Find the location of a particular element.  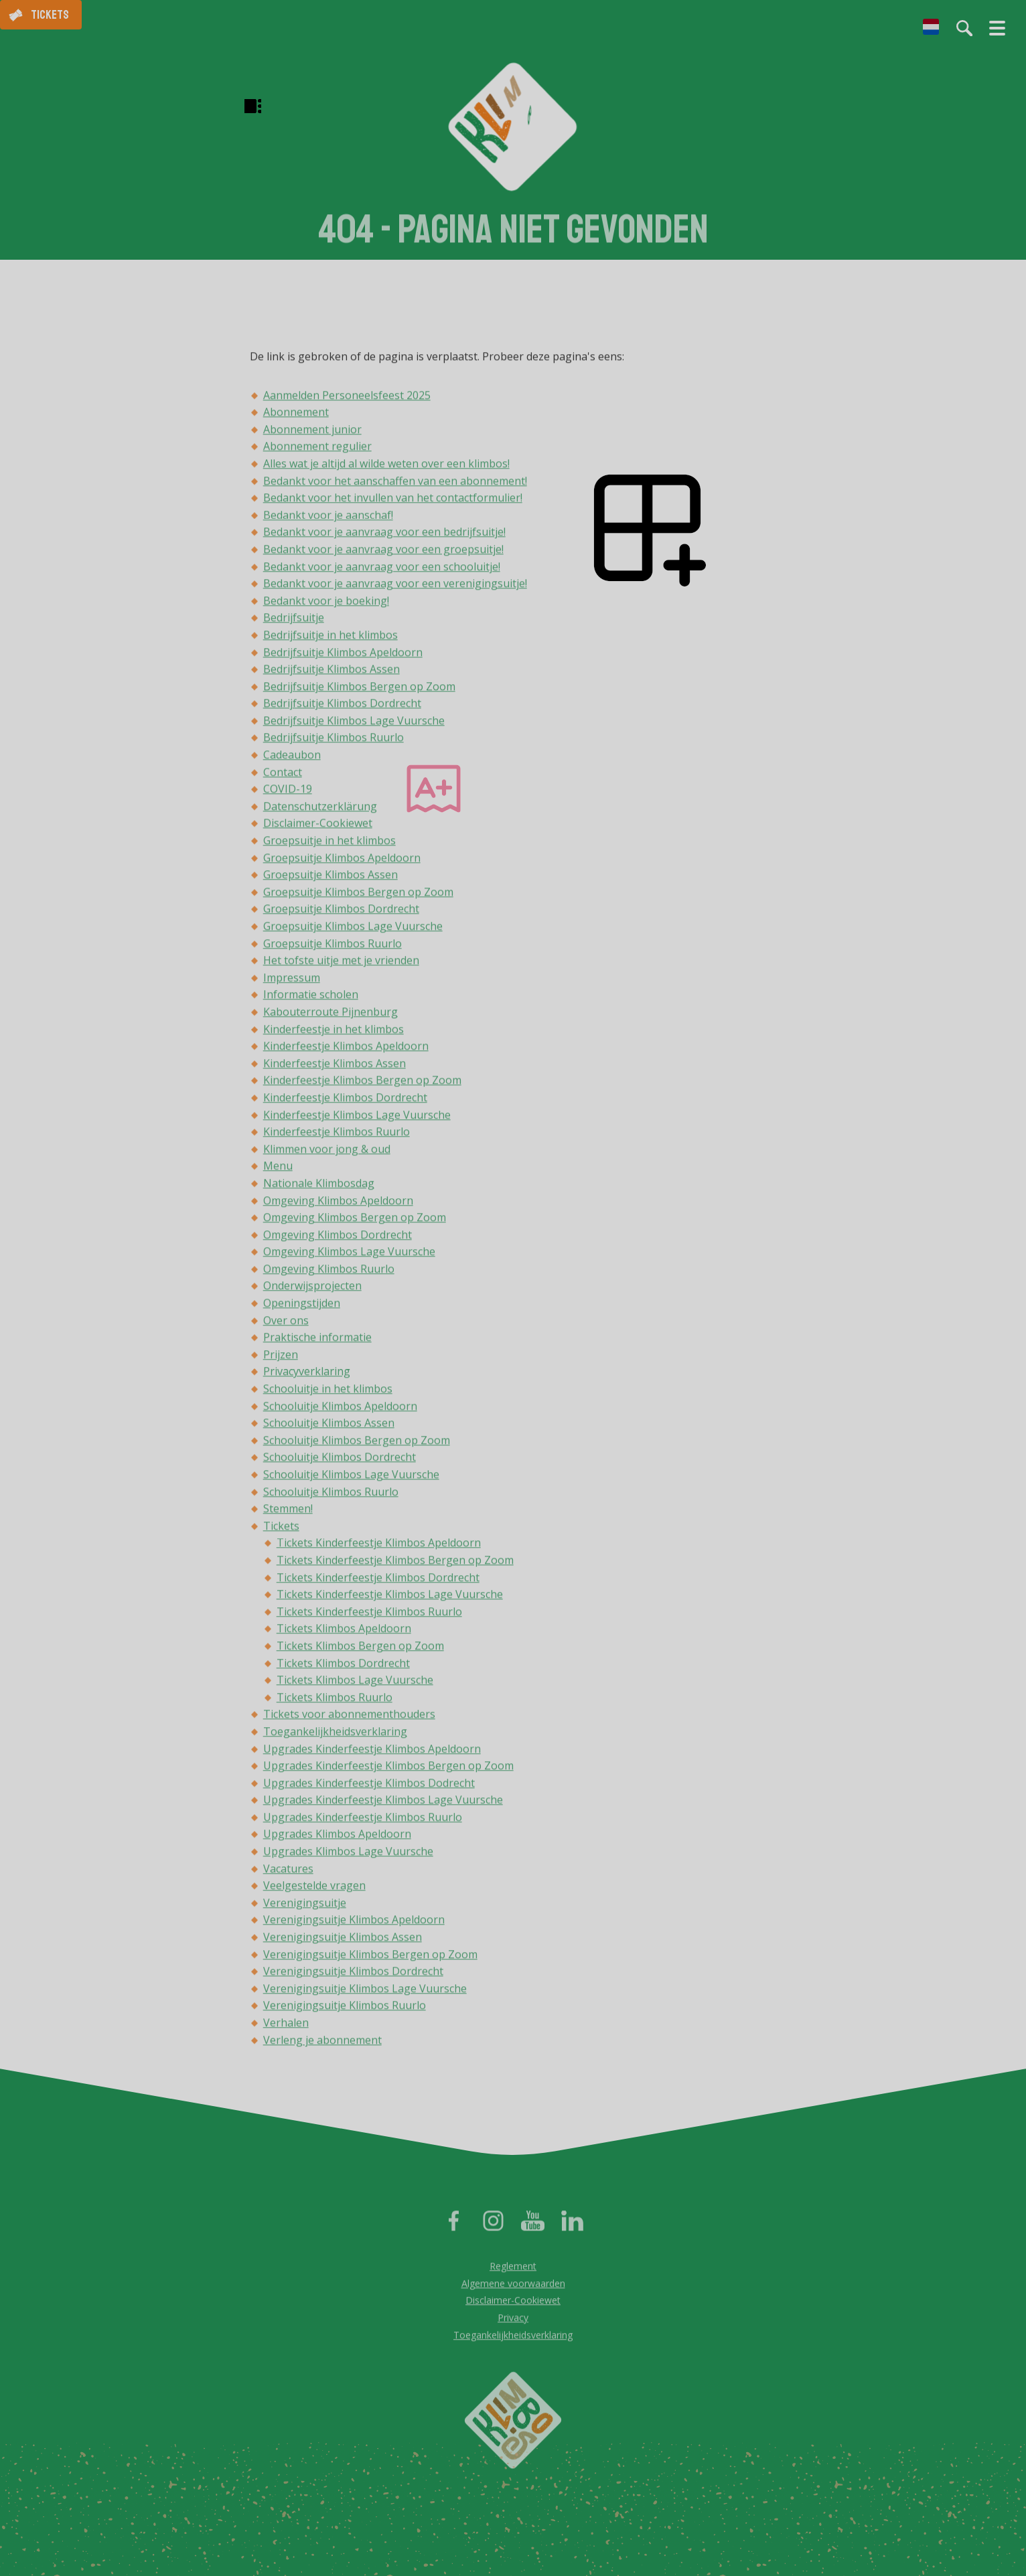

toggle sidebar panel visibility is located at coordinates (252, 106).